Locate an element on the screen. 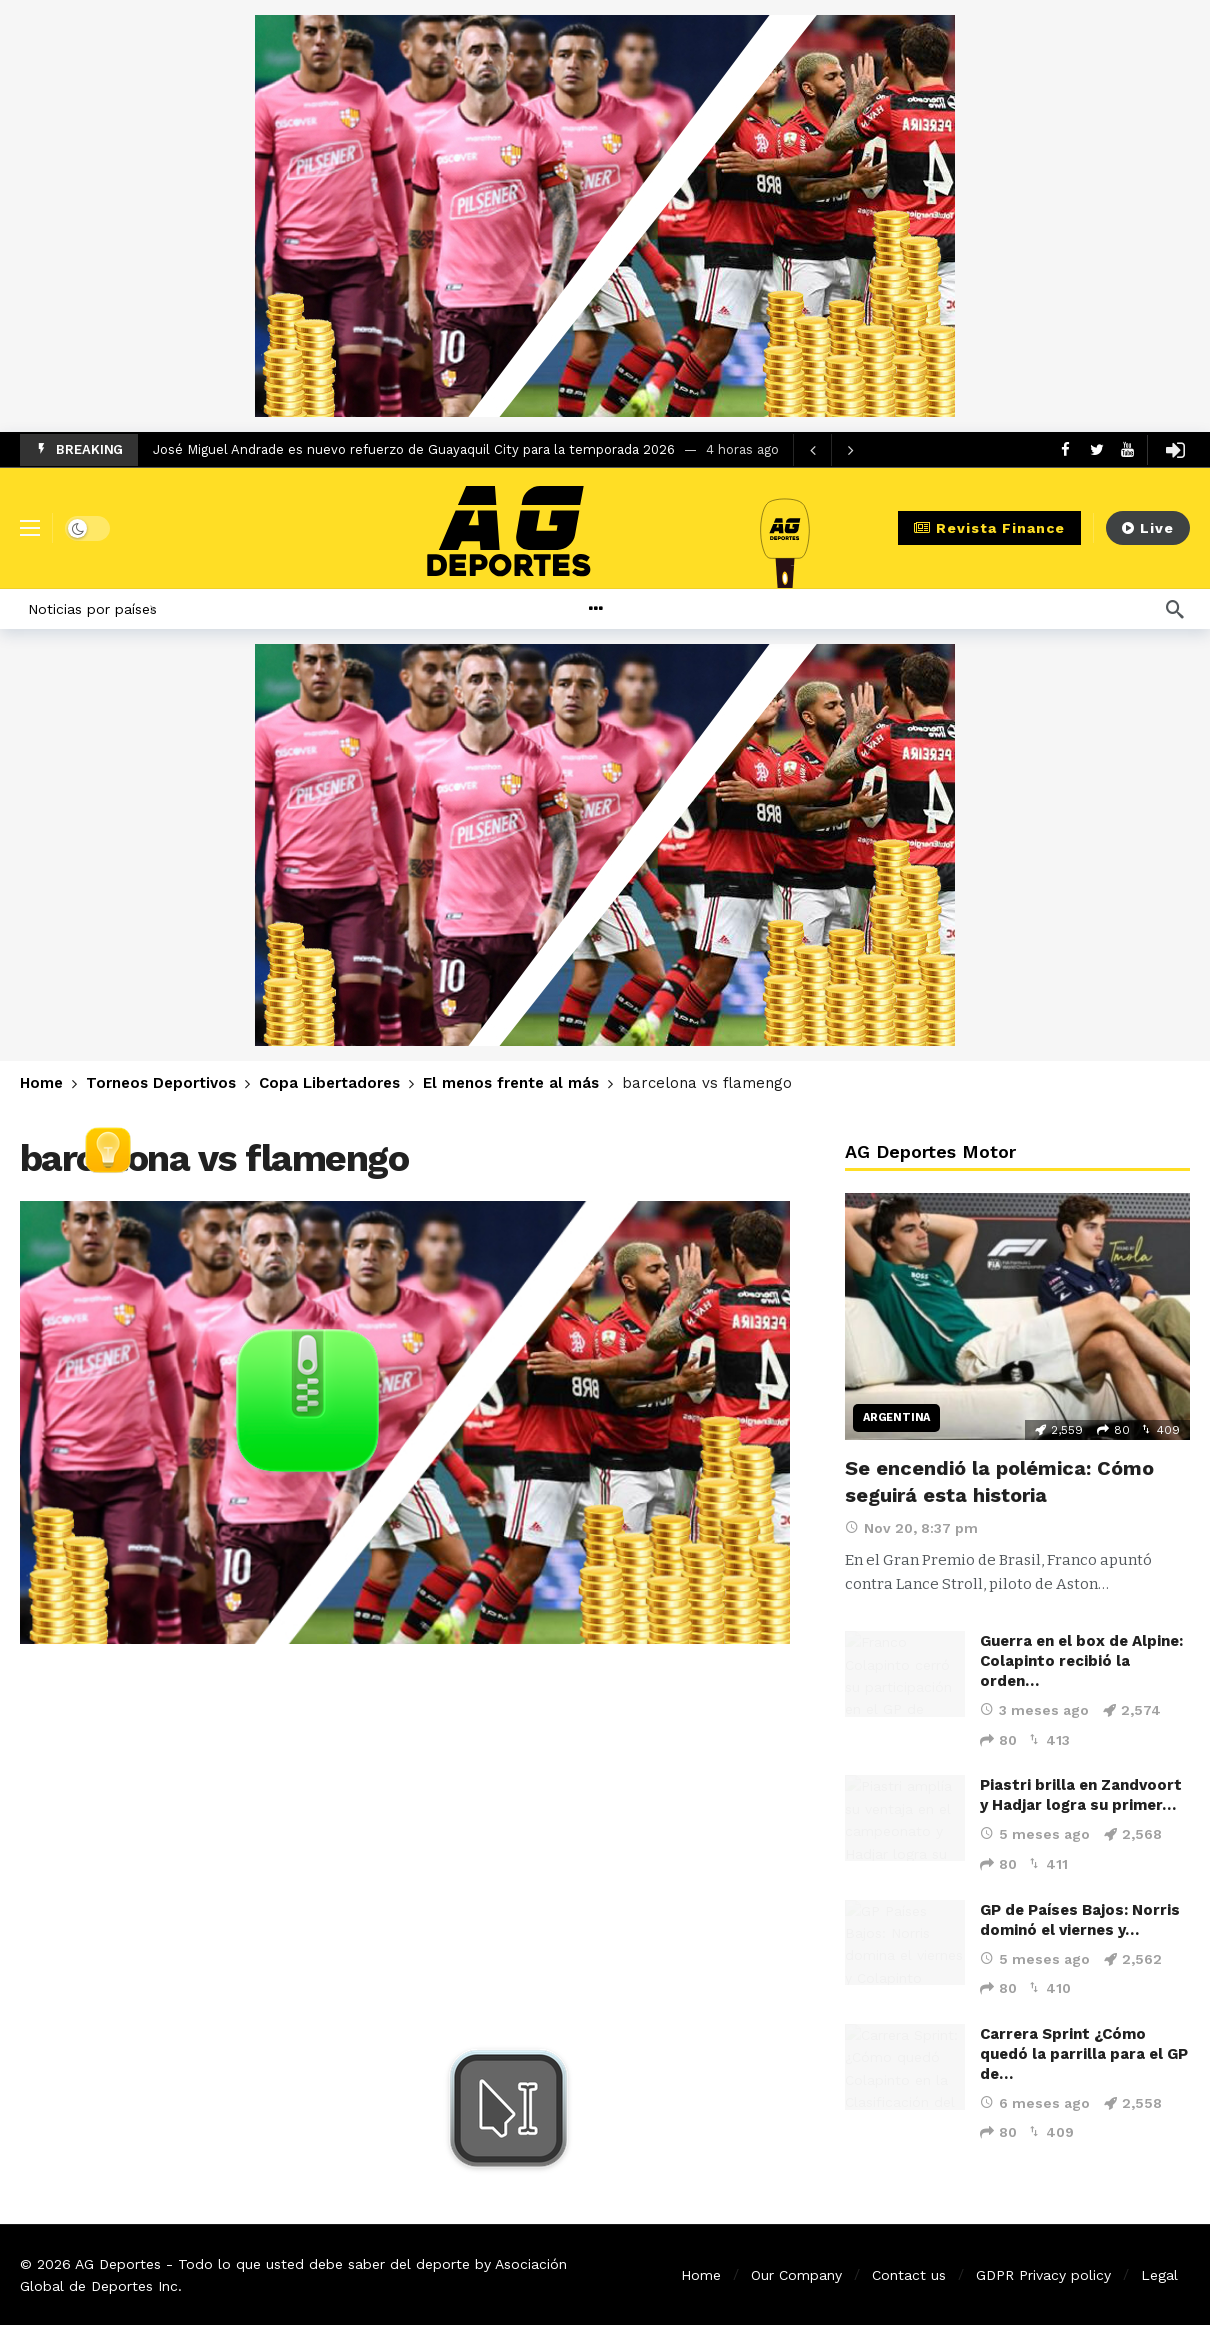  open cursor and pointer preferences is located at coordinates (508, 2108).